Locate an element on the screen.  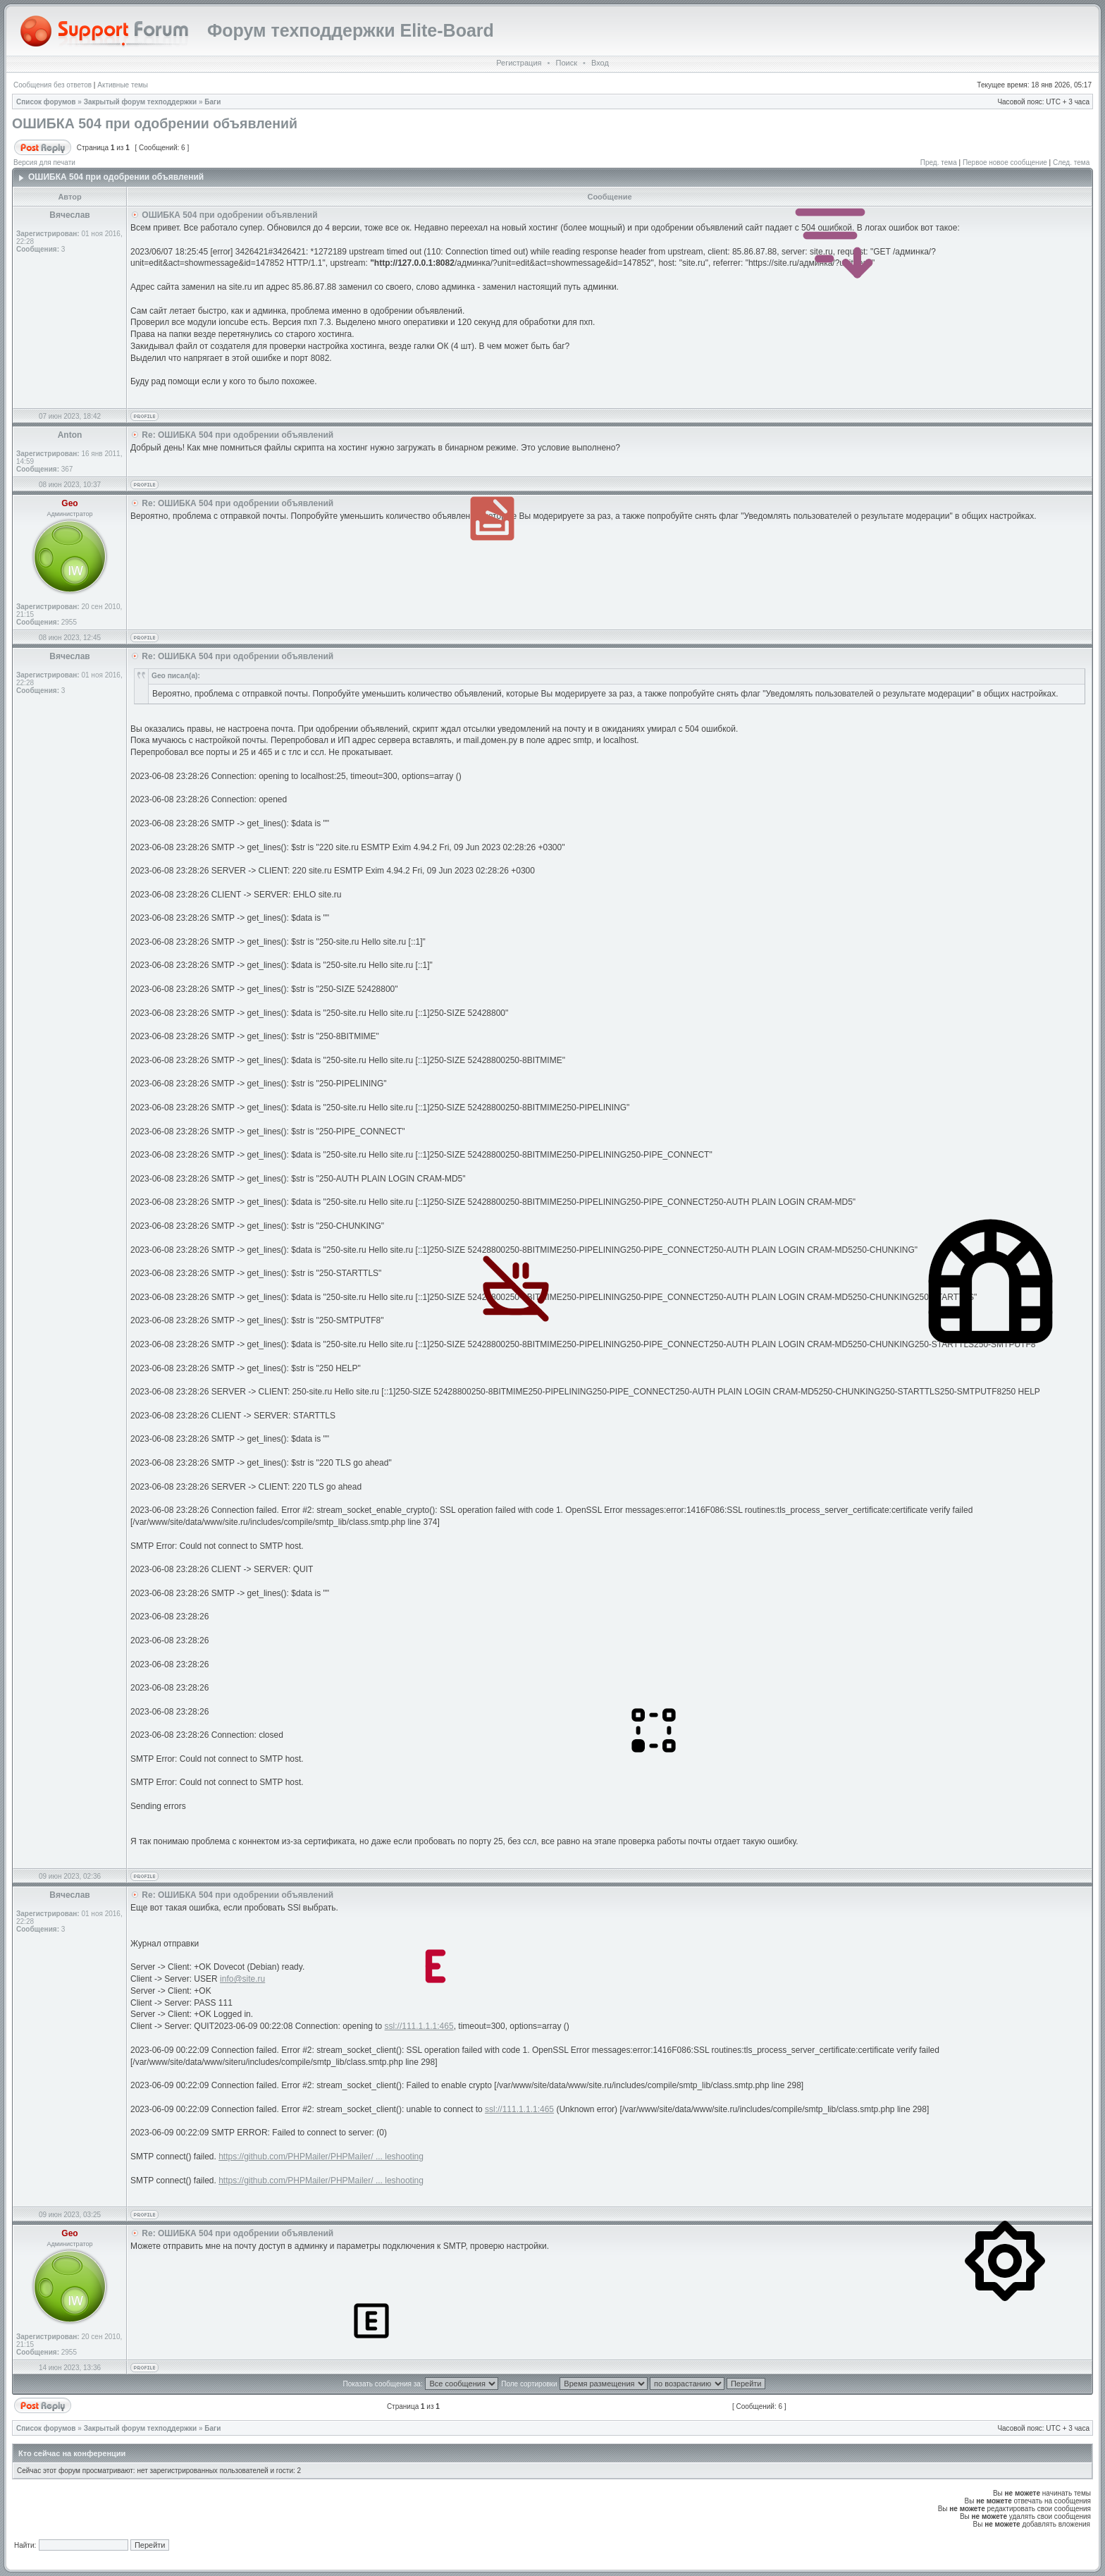
sort or filter items in descending order is located at coordinates (830, 235).